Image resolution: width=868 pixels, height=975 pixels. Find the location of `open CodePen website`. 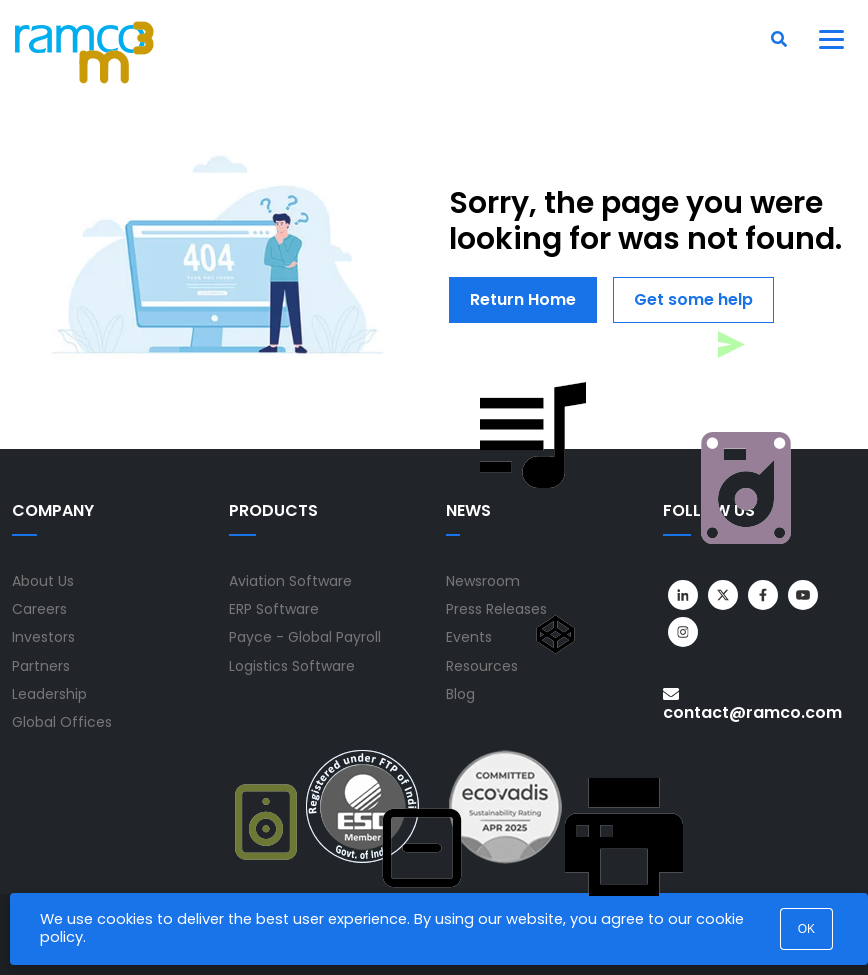

open CodePen website is located at coordinates (555, 634).